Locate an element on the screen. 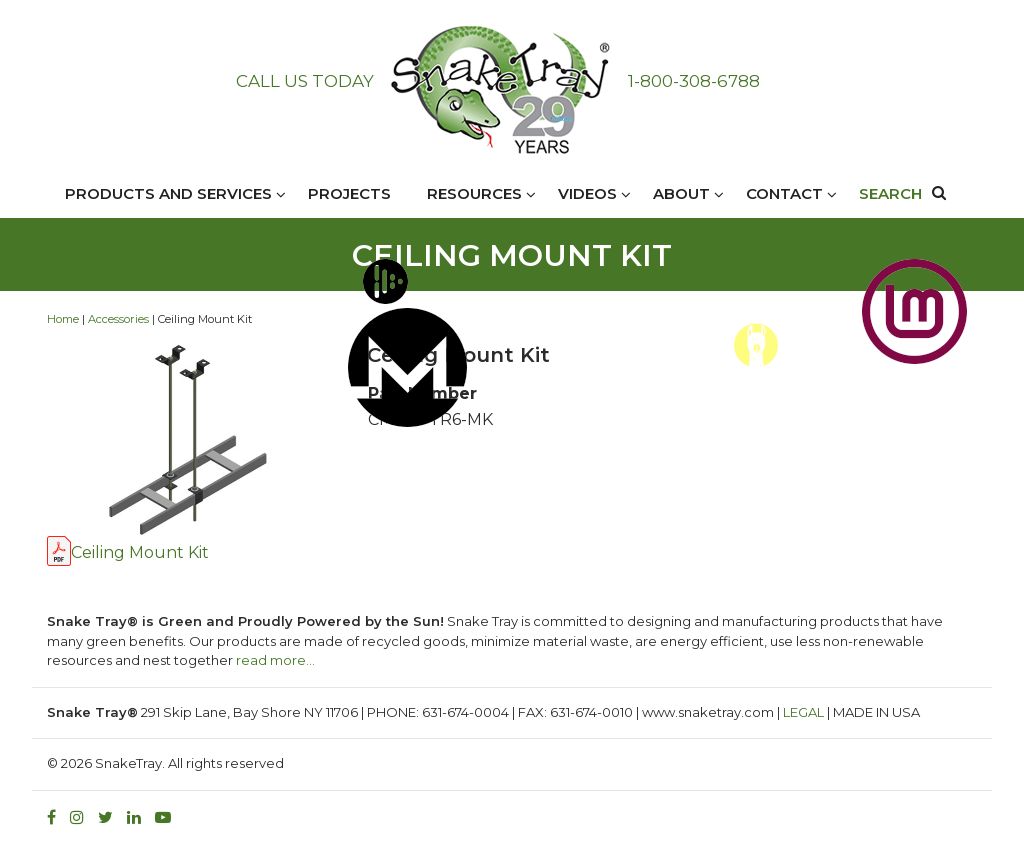 Image resolution: width=1024 pixels, height=850 pixels. navigate to the Cultura website or app is located at coordinates (562, 119).